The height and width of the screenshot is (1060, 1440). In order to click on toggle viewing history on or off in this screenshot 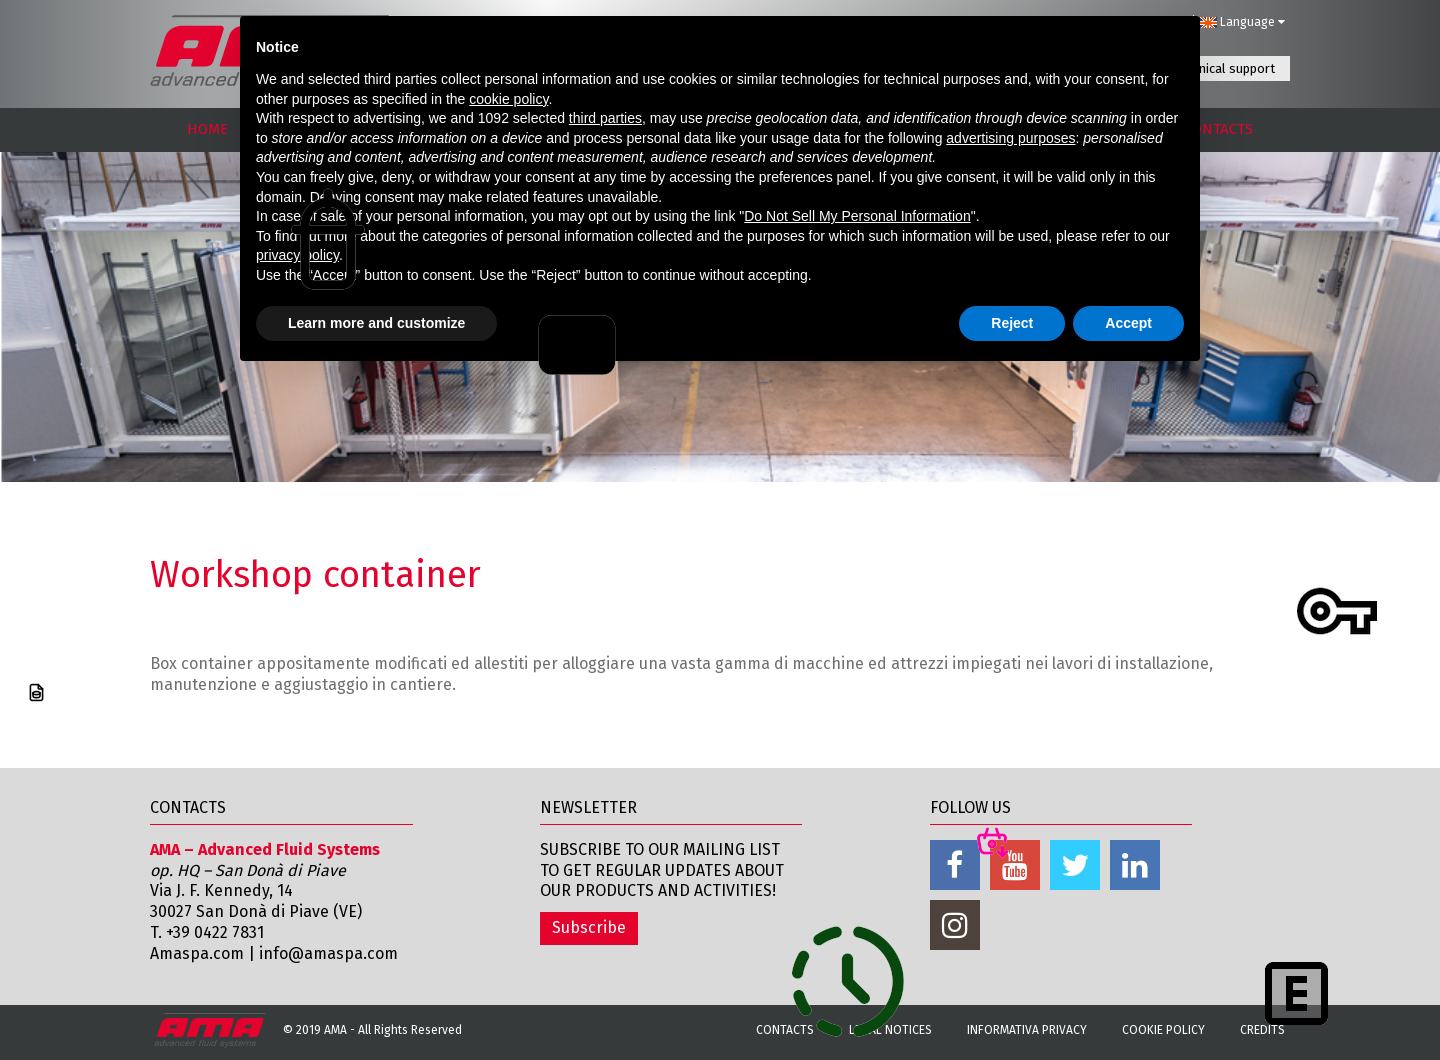, I will do `click(847, 981)`.